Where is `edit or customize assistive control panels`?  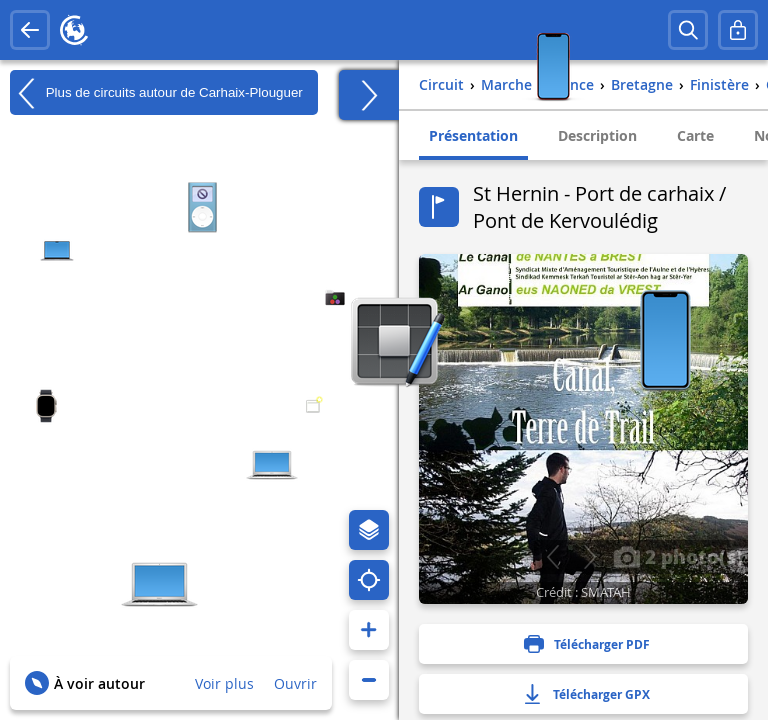
edit or customize assistive control panels is located at coordinates (398, 340).